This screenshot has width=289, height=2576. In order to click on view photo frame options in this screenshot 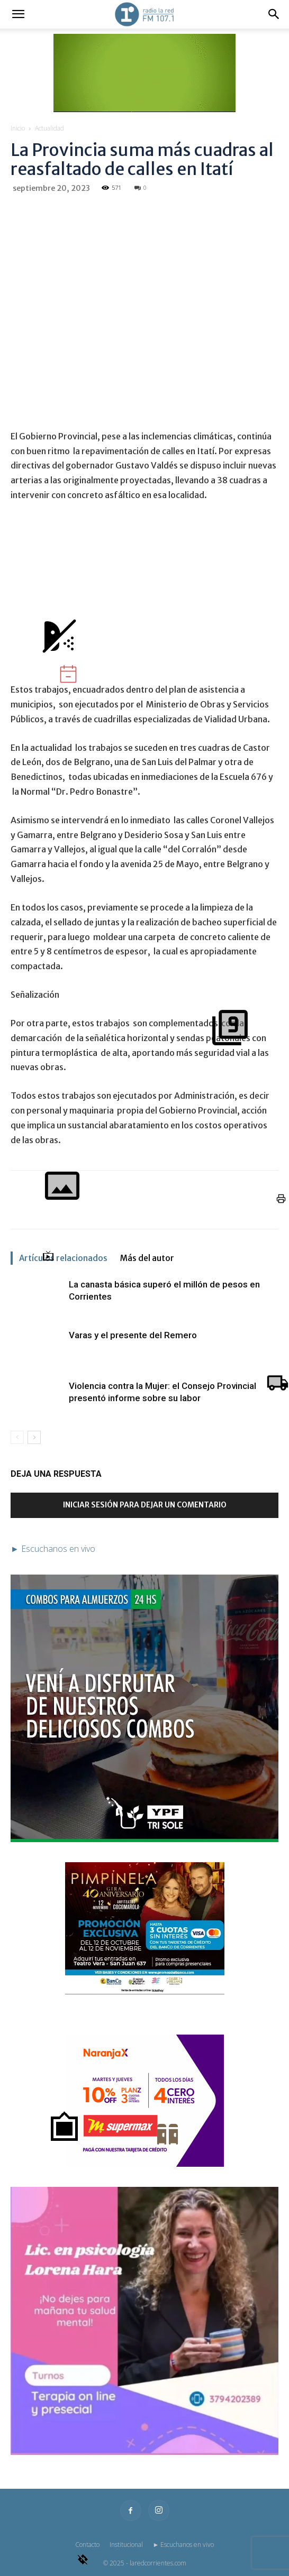, I will do `click(64, 2127)`.